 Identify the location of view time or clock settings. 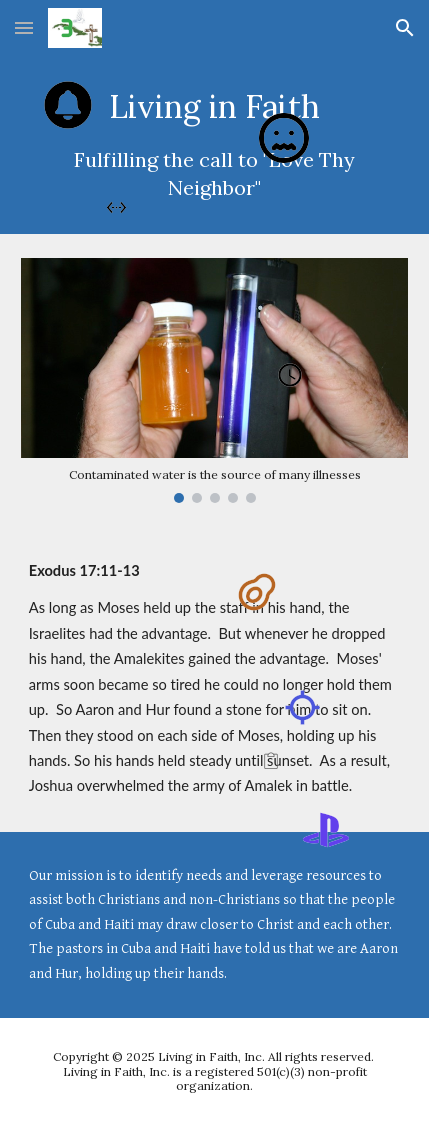
(290, 375).